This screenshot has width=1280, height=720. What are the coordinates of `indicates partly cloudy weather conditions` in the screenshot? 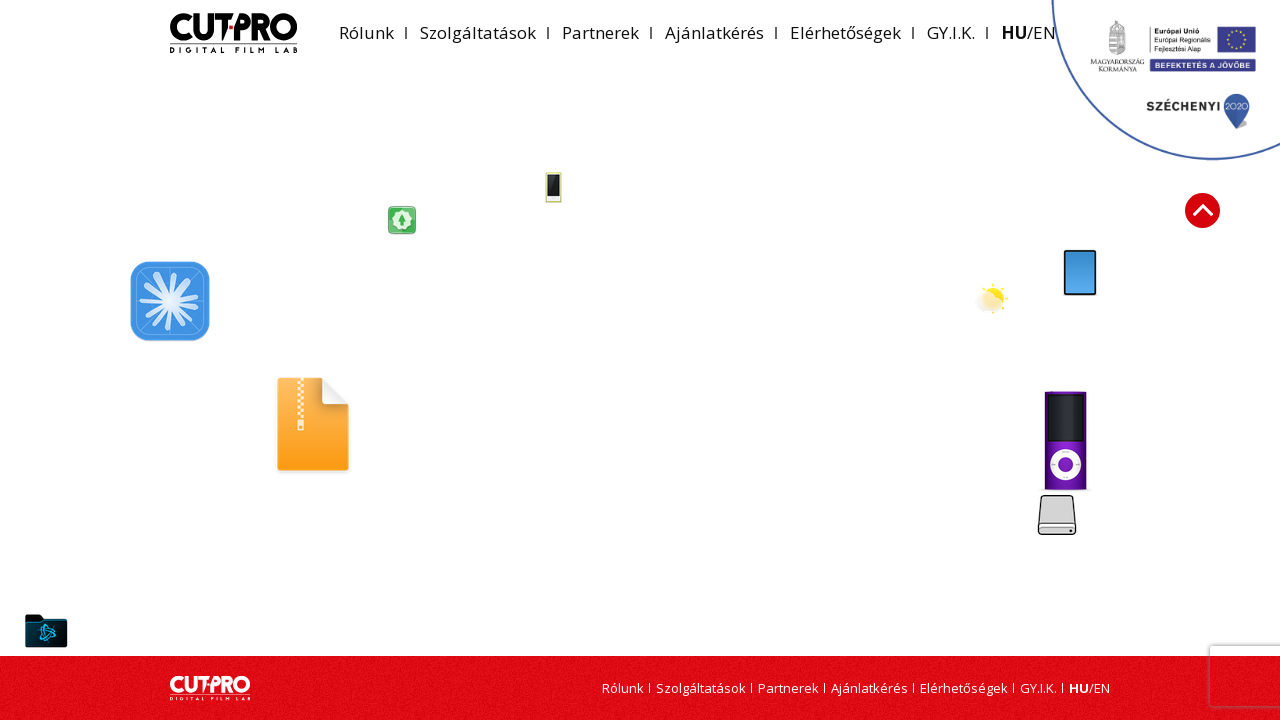 It's located at (991, 298).